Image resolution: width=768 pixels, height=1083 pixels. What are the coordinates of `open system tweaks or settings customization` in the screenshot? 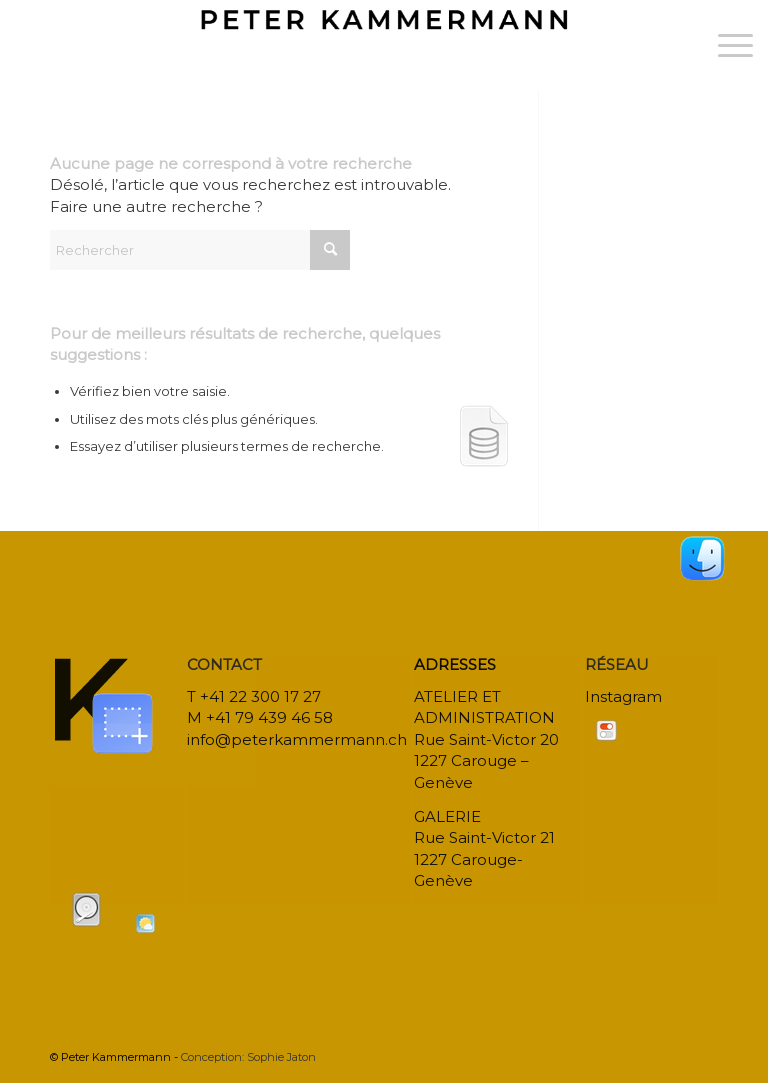 It's located at (606, 730).